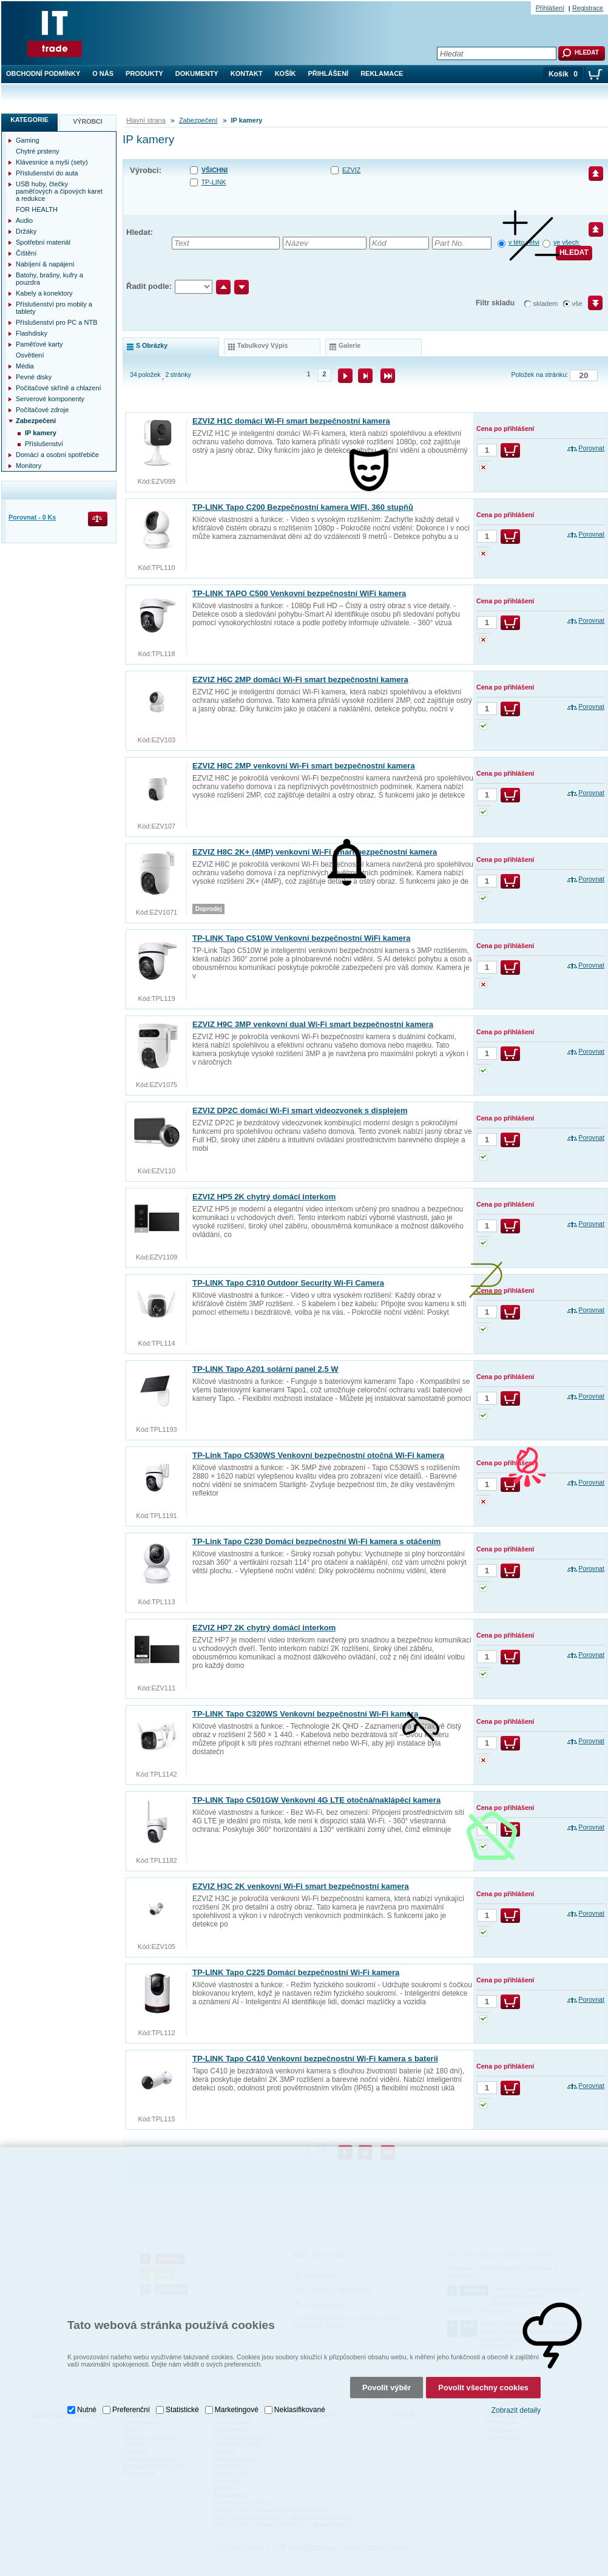  What do you see at coordinates (346, 861) in the screenshot?
I see `view your notifications` at bounding box center [346, 861].